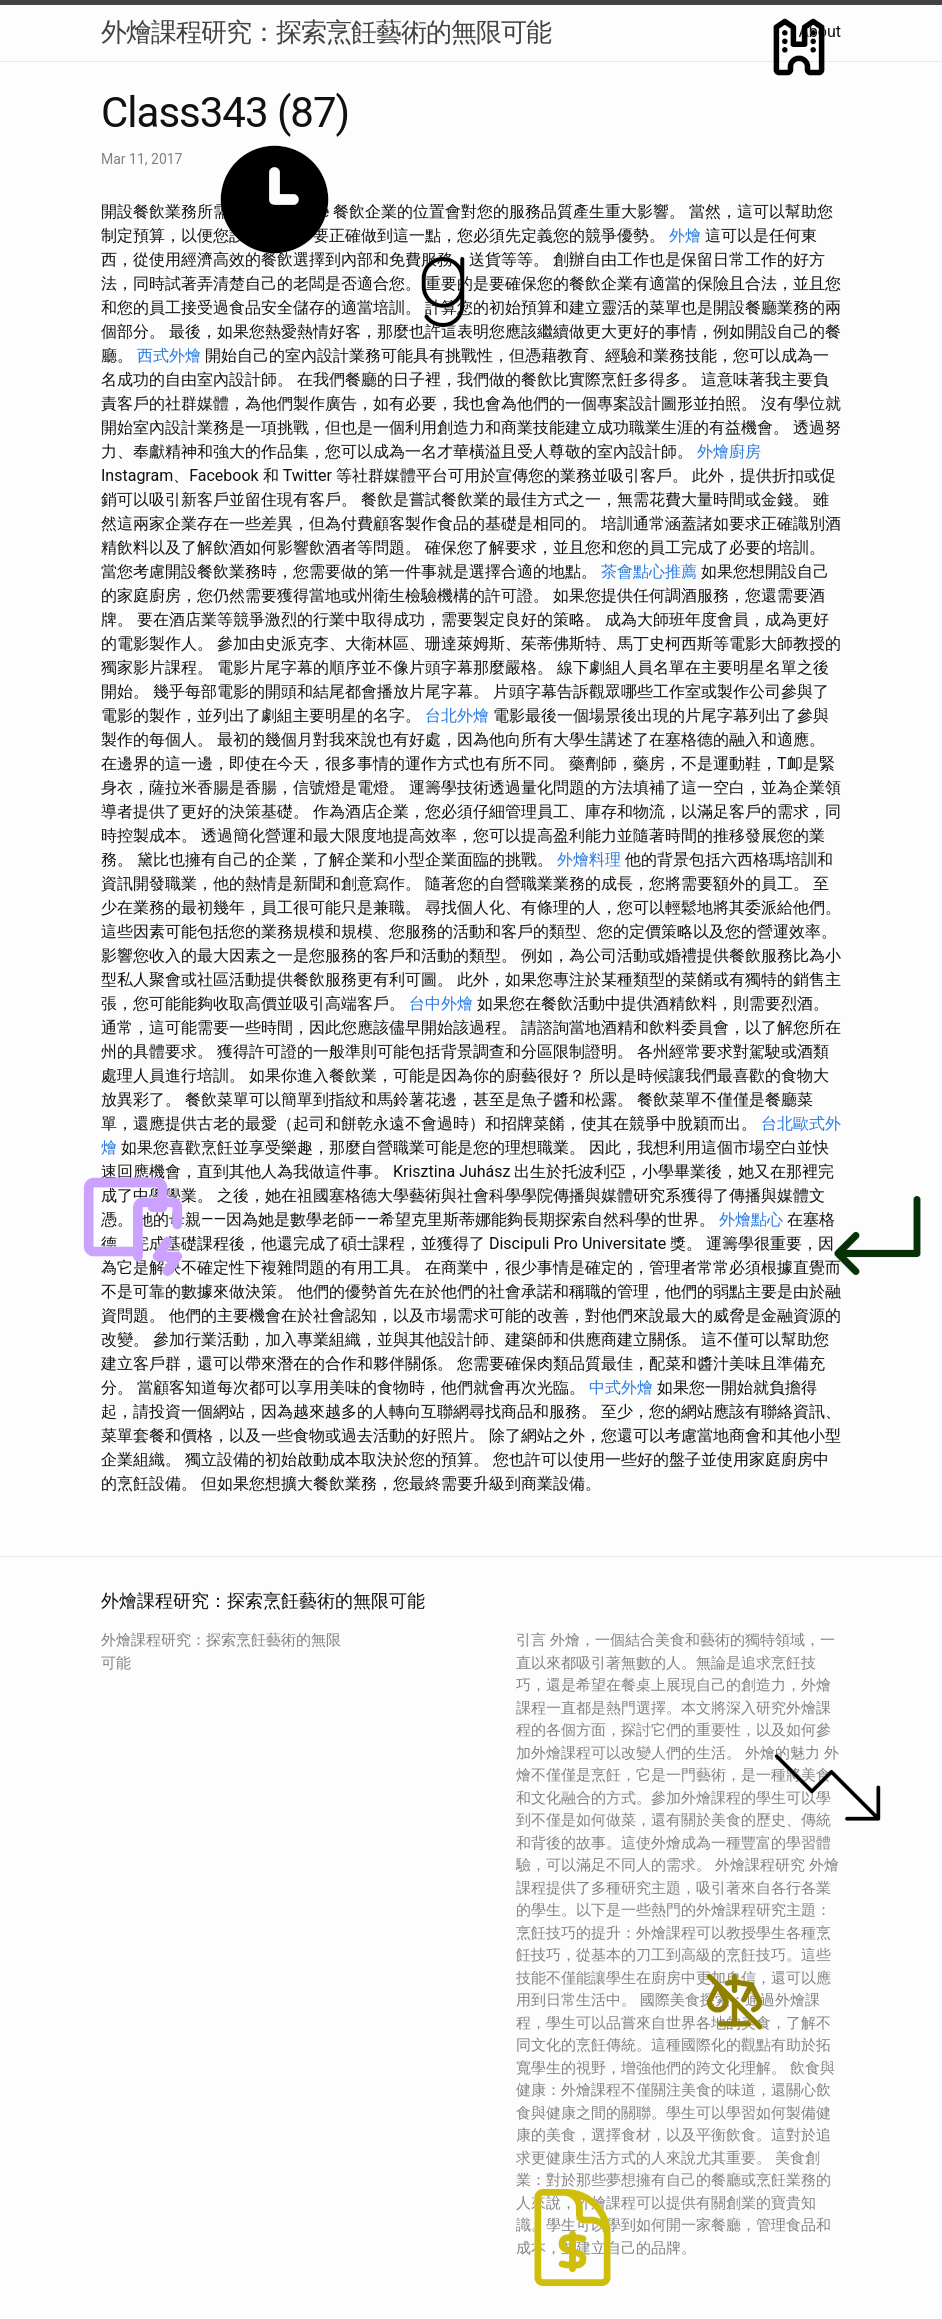 The width and height of the screenshot is (942, 2319). What do you see at coordinates (133, 1222) in the screenshot?
I see `device charging or power status` at bounding box center [133, 1222].